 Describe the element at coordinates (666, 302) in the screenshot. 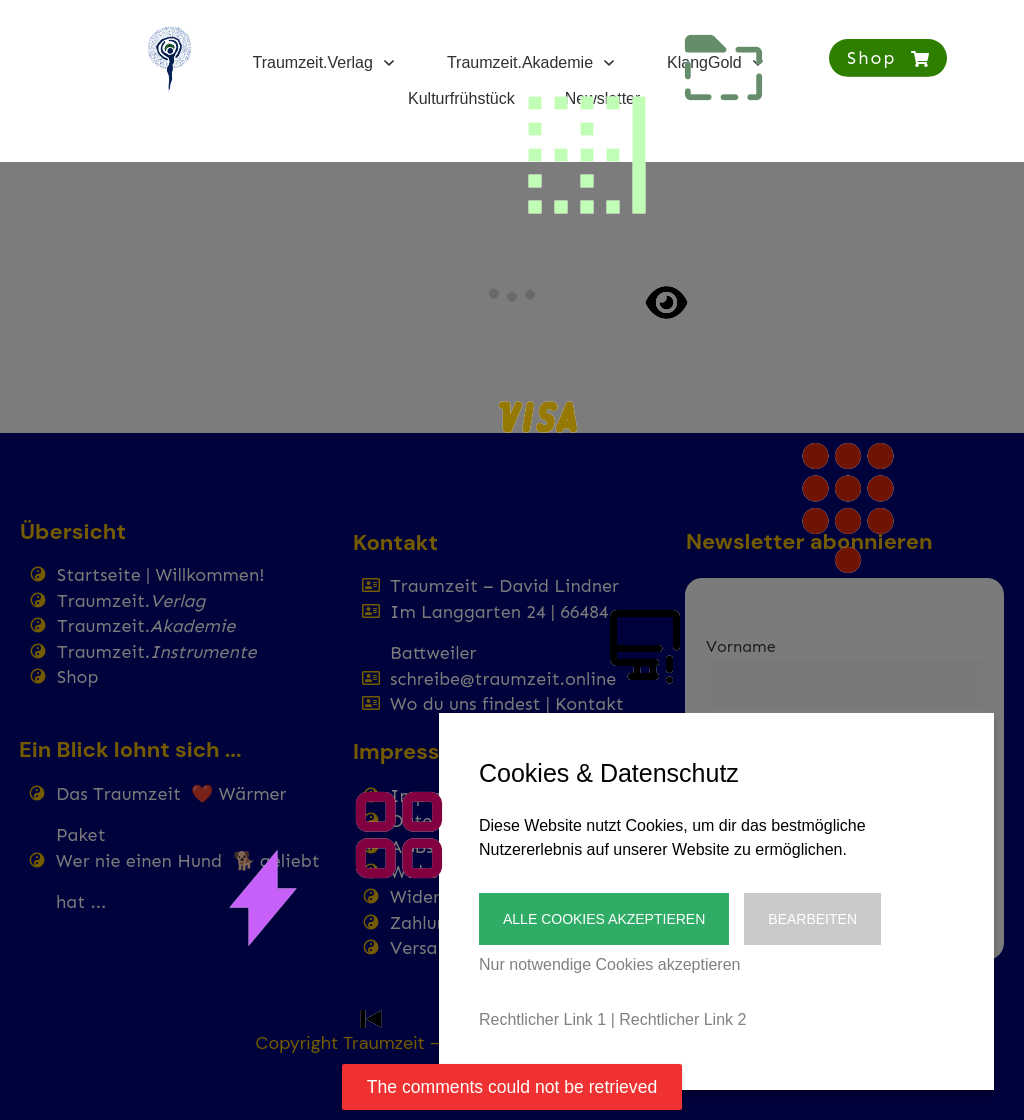

I see `view or preview content` at that location.